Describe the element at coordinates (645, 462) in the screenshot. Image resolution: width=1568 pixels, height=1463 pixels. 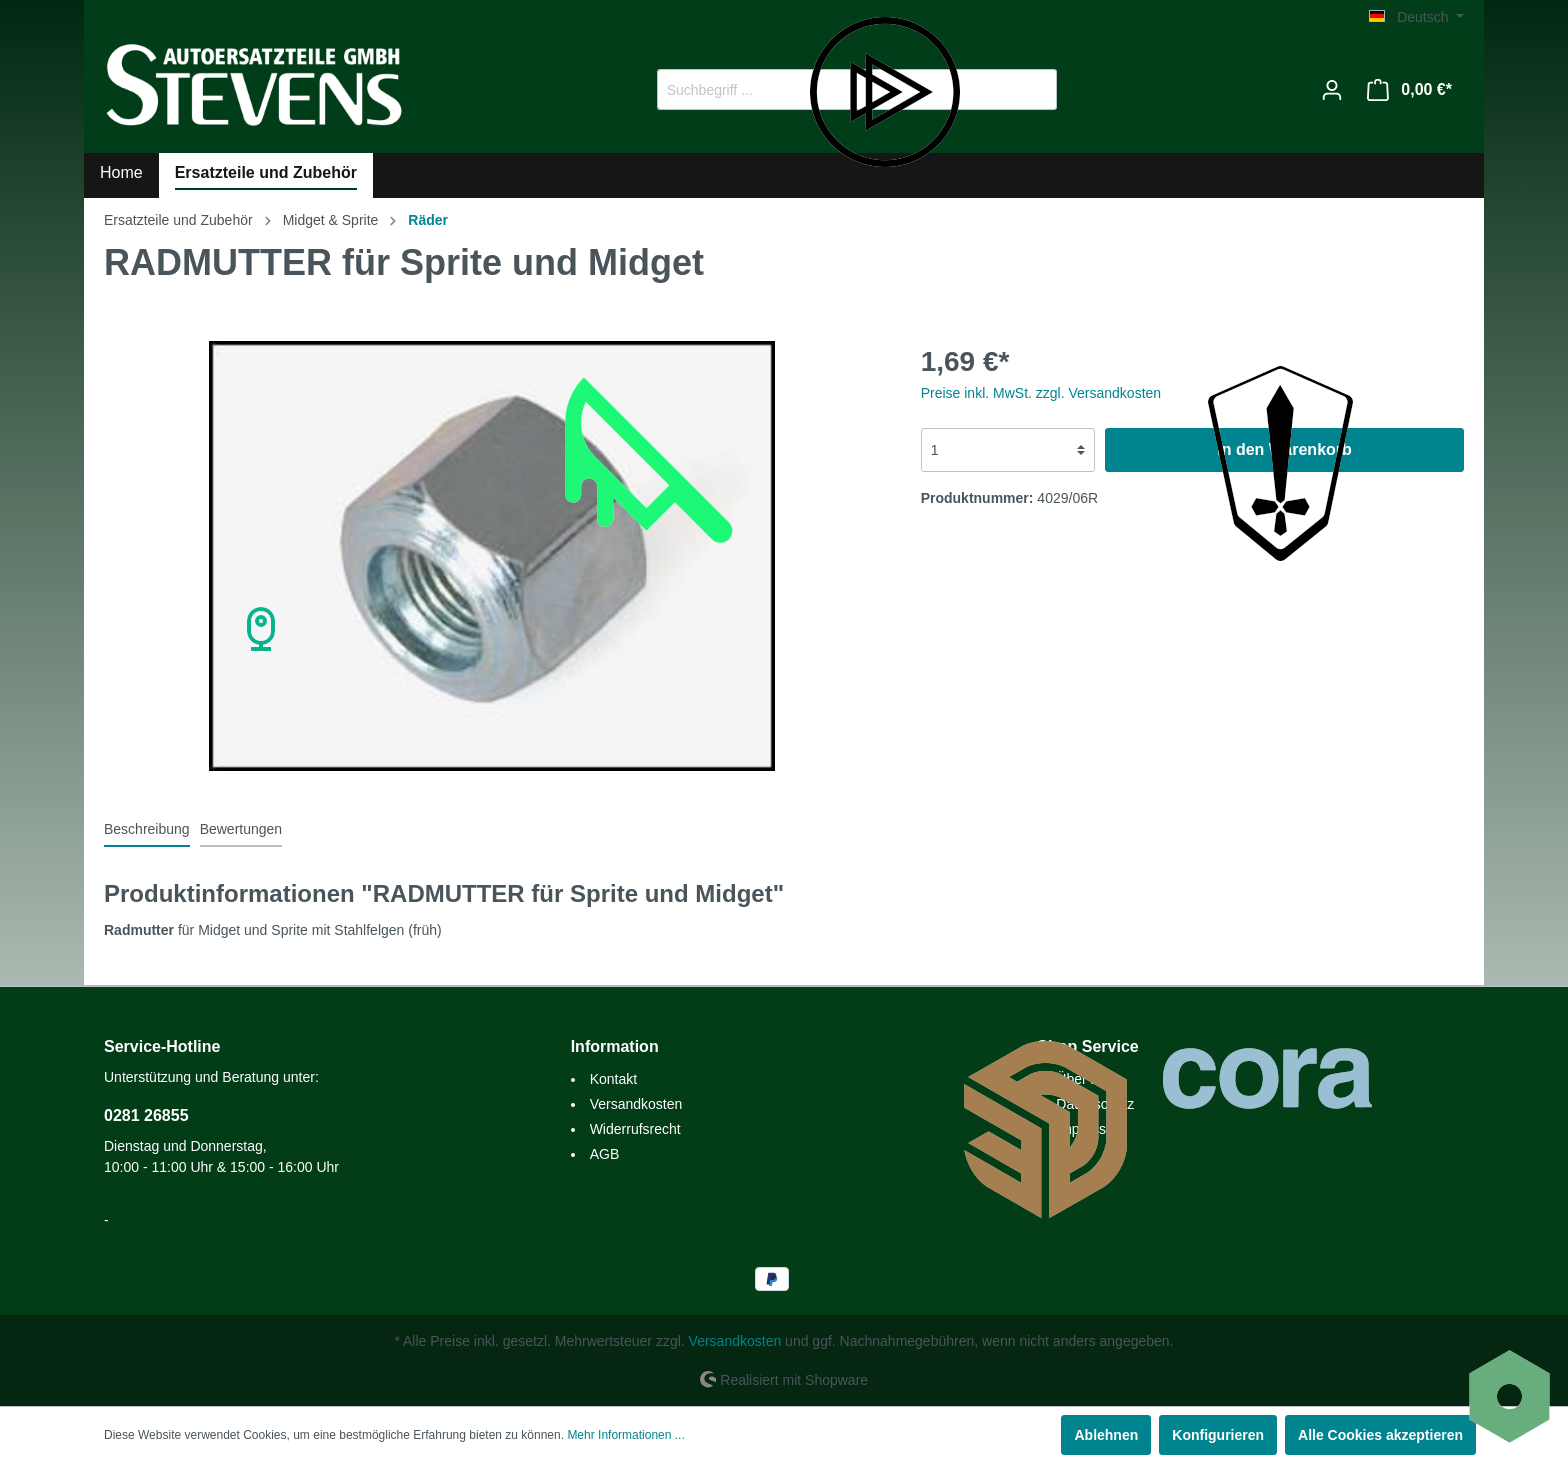
I see `indicates mature or violent content warning` at that location.